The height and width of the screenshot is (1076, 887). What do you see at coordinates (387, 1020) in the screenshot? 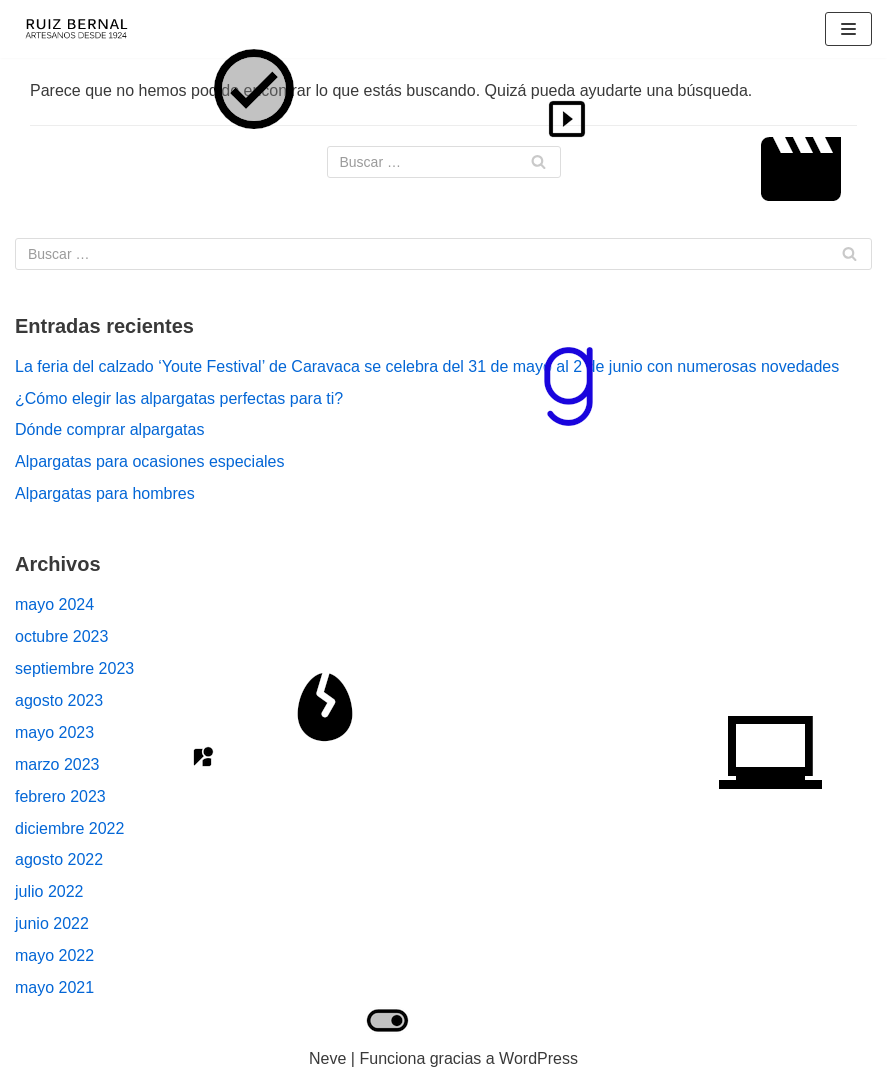
I see `toggle switch in the on/enabled state` at bounding box center [387, 1020].